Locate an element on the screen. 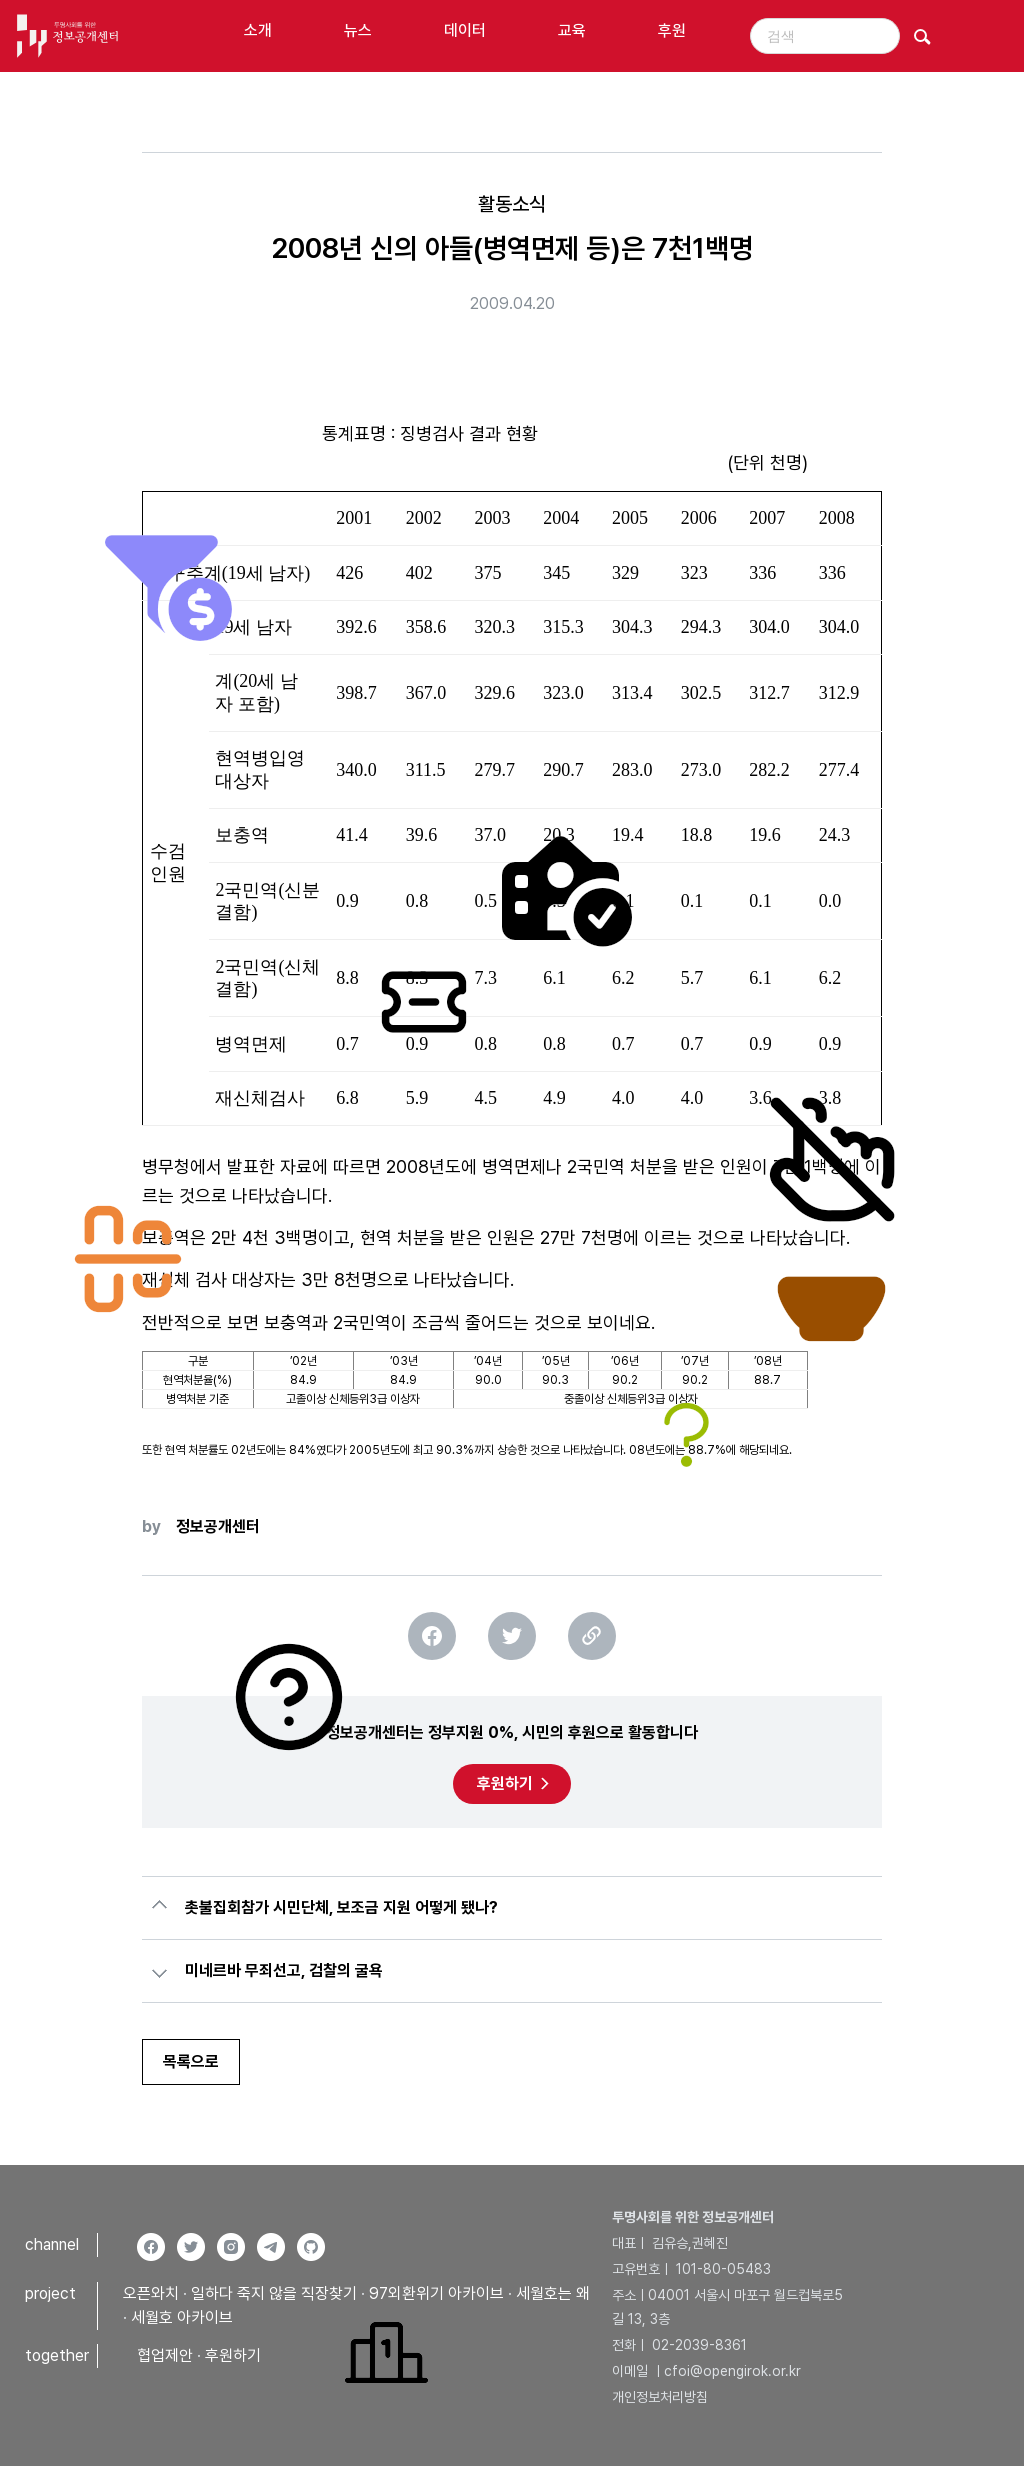 Image resolution: width=1024 pixels, height=2466 pixels. access food or recipe section is located at coordinates (831, 1303).